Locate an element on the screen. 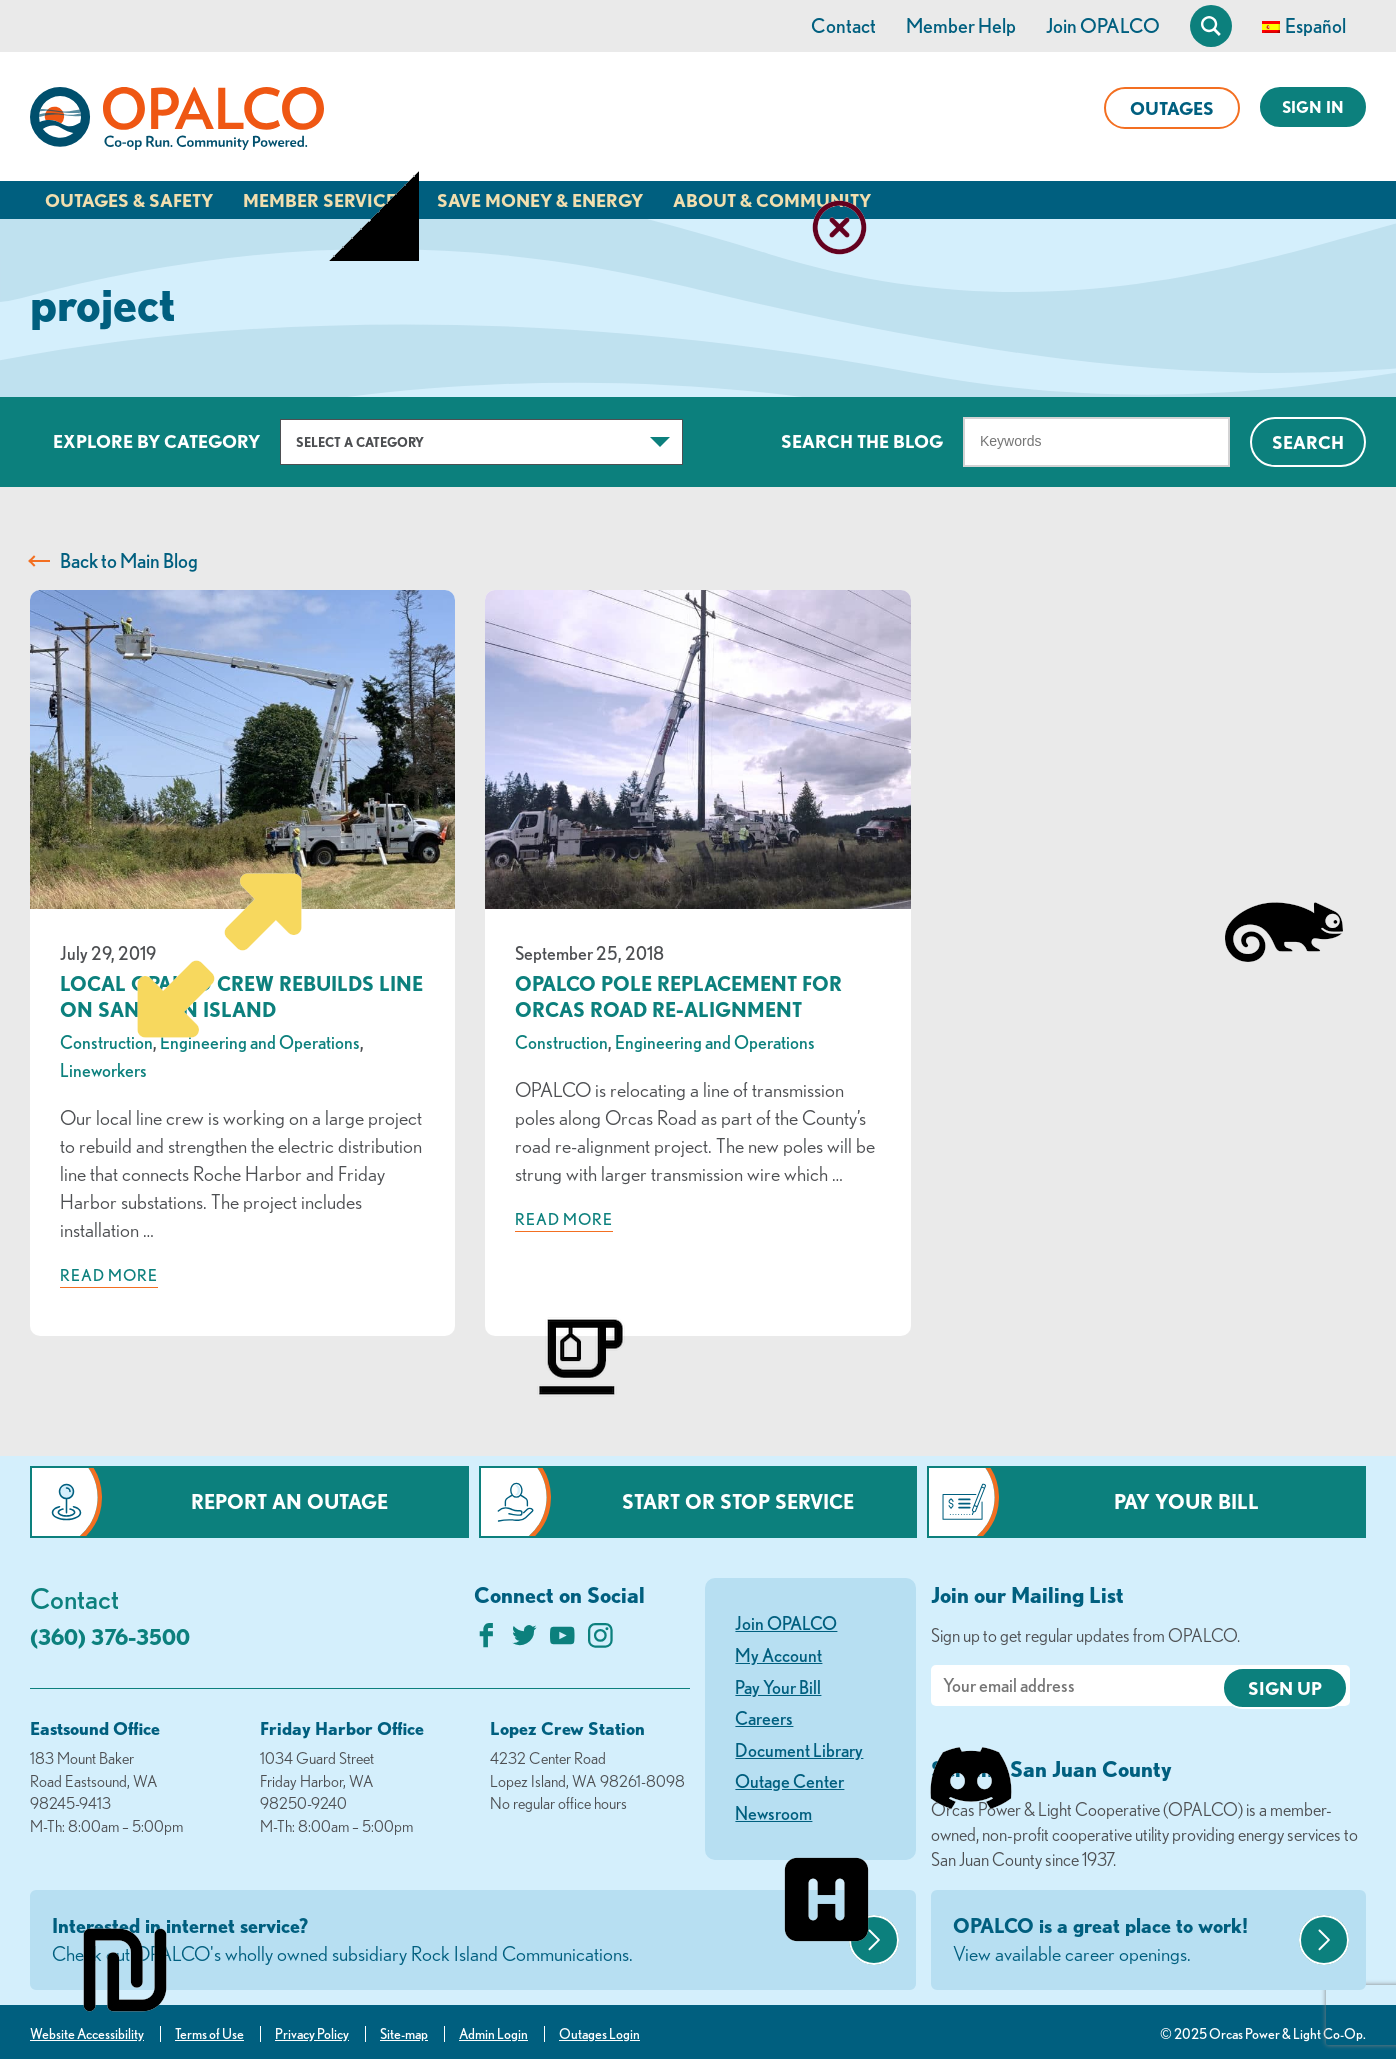 The image size is (1396, 2059). access food and beverage emoji category is located at coordinates (581, 1357).